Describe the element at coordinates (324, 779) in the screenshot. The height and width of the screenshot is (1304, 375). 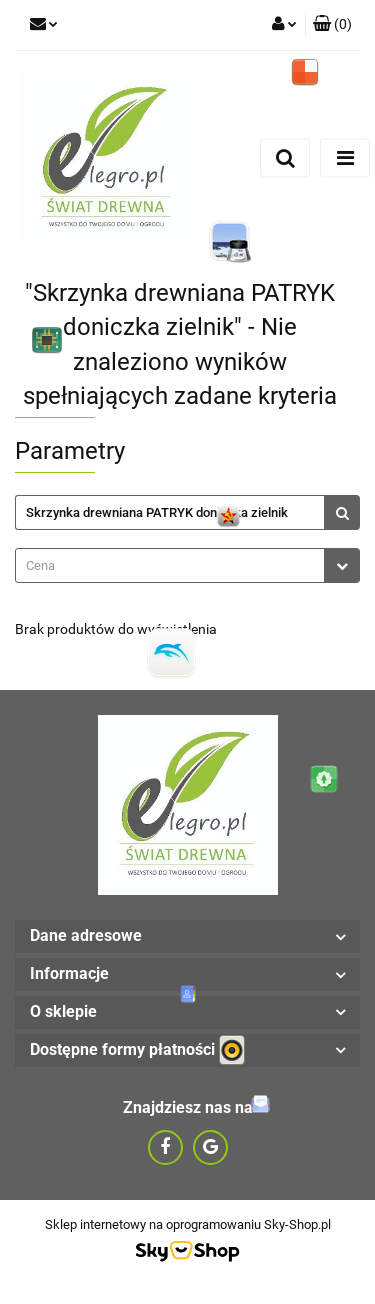
I see `check for operating system updates` at that location.